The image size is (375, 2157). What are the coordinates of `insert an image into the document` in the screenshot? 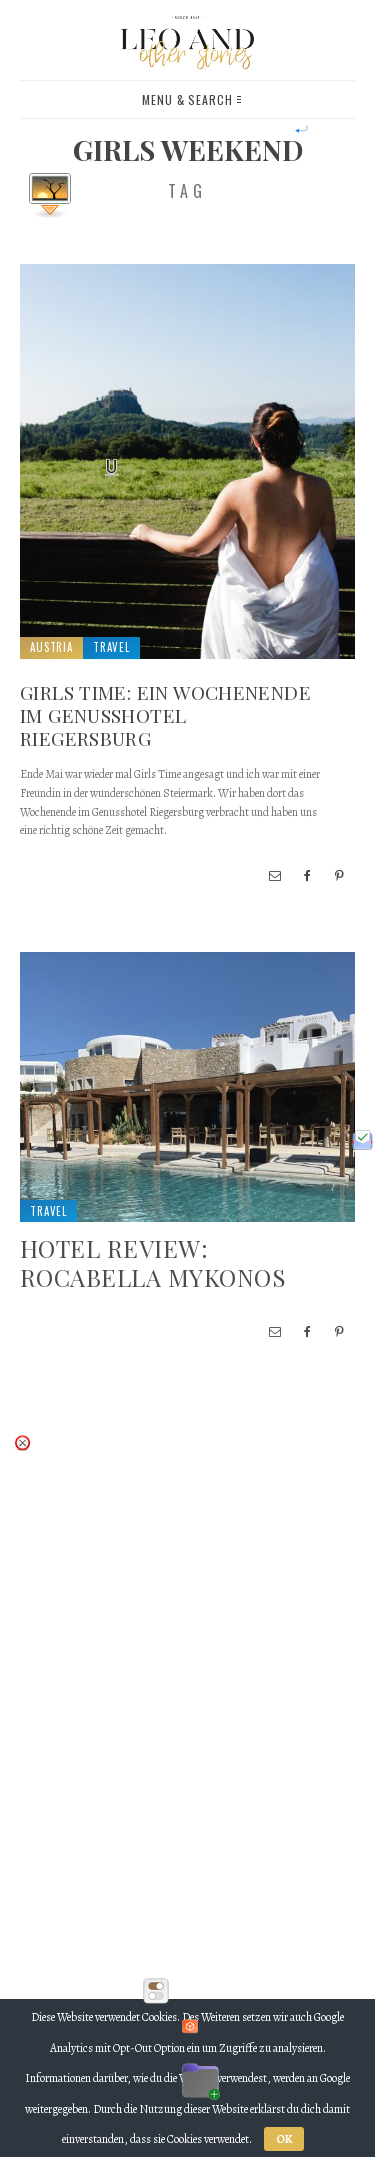 It's located at (50, 194).